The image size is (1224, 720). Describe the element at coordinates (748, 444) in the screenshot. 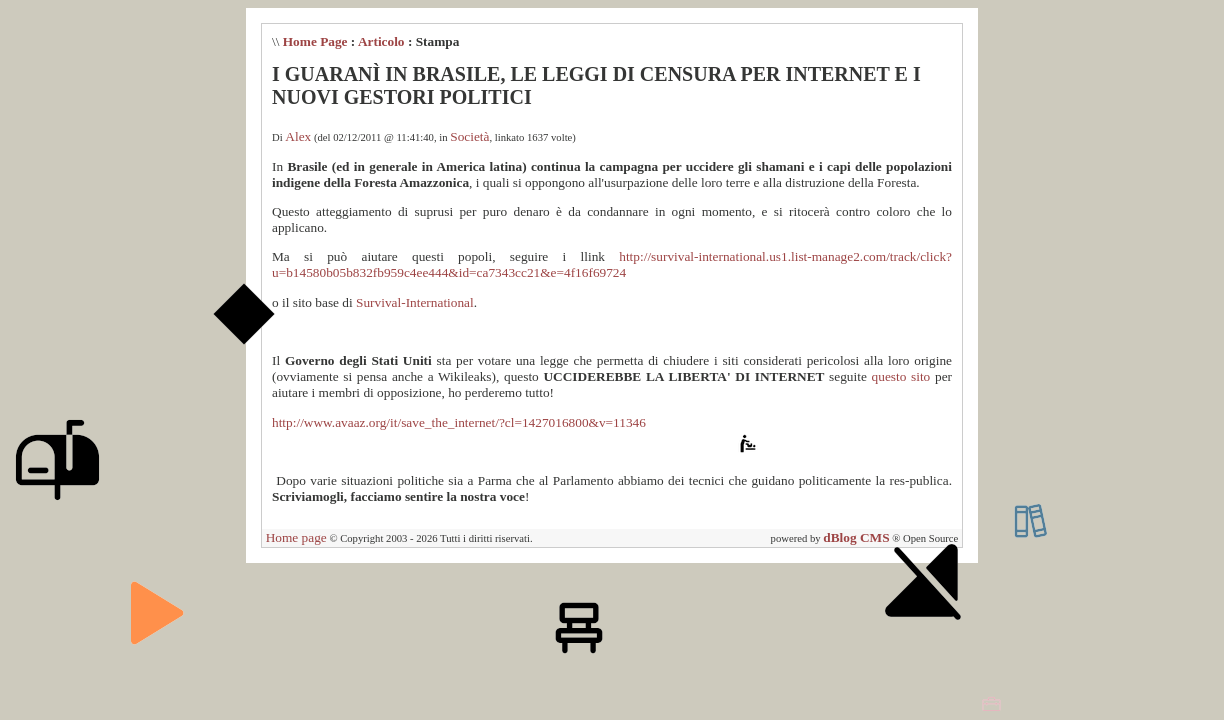

I see `indicates baby changing station nearby` at that location.